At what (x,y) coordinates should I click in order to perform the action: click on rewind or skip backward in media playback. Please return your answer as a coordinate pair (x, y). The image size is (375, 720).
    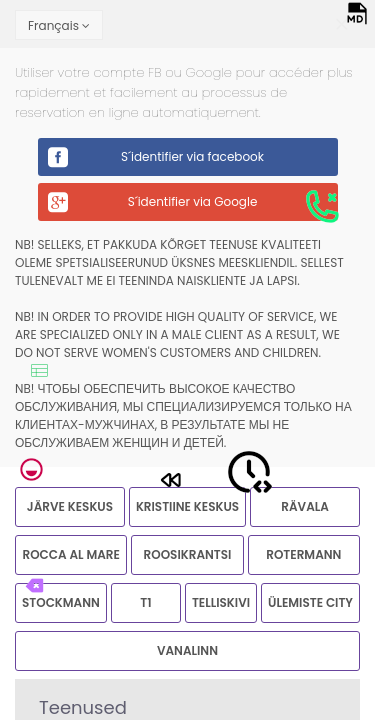
    Looking at the image, I should click on (172, 480).